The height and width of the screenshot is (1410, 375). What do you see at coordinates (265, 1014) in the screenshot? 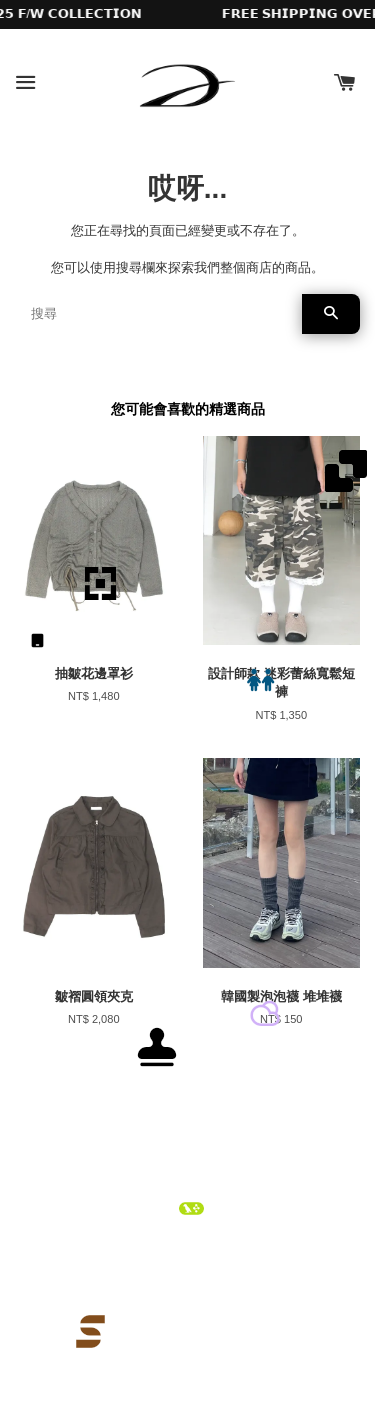
I see `indicates partly cloudy weather conditions` at bounding box center [265, 1014].